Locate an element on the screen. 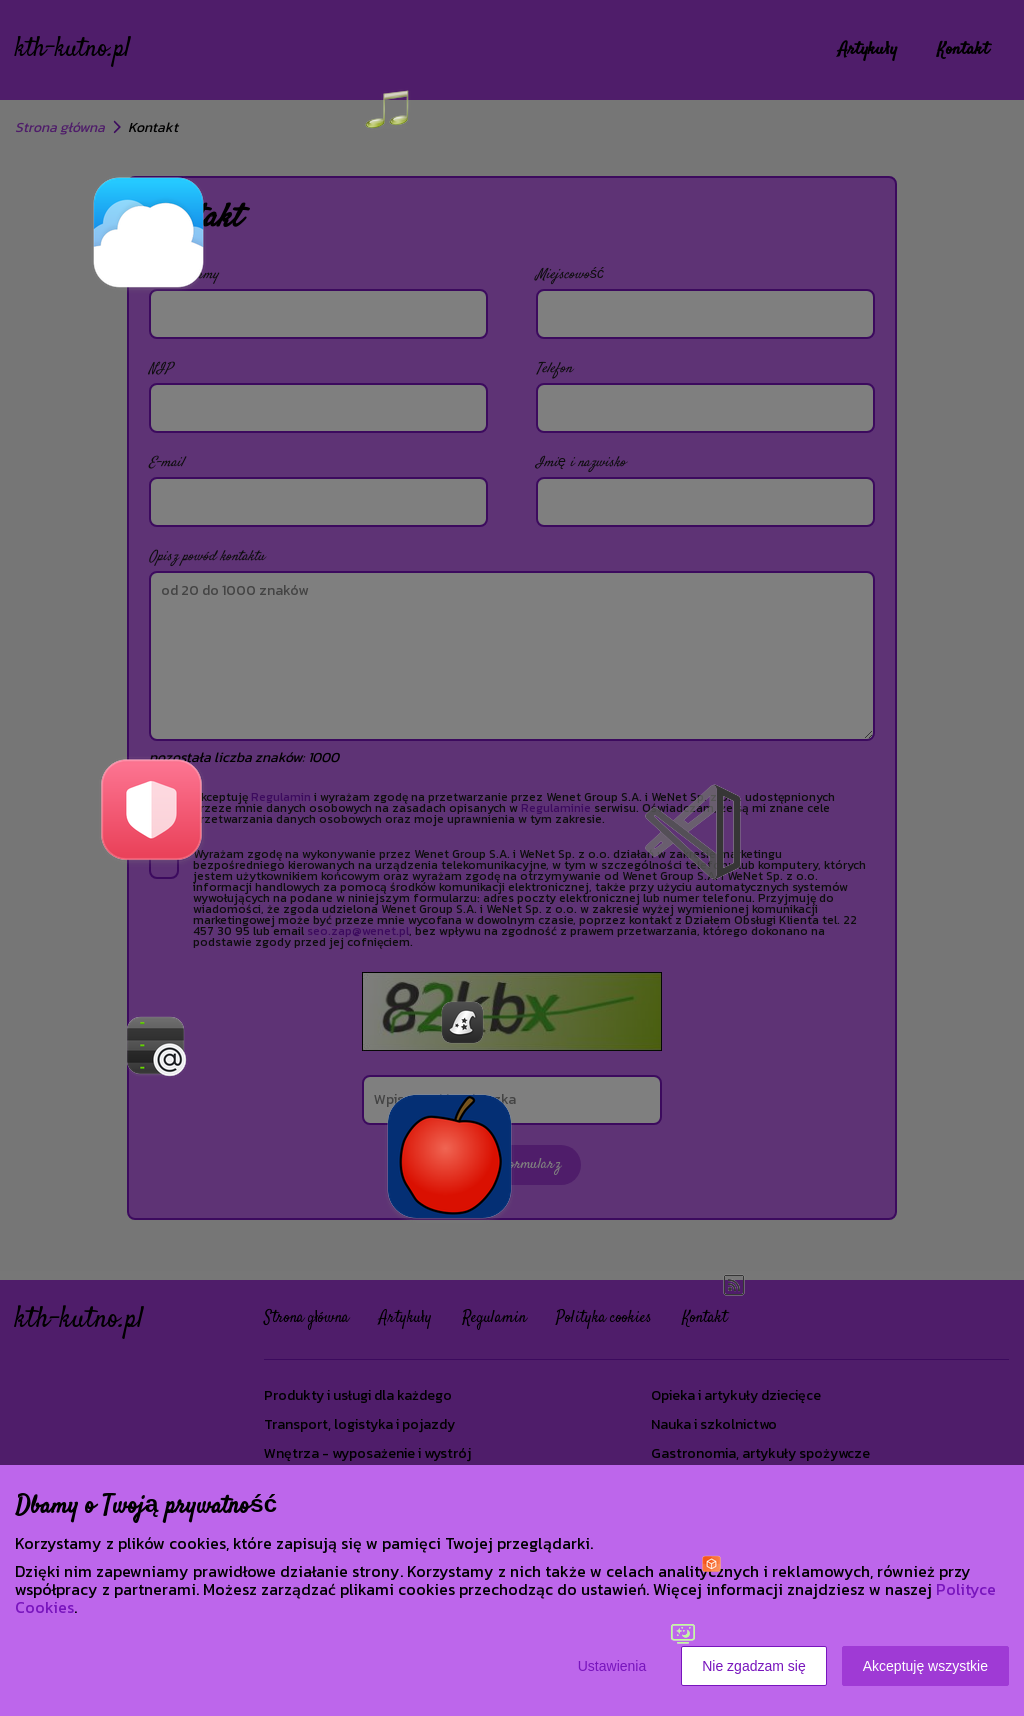 This screenshot has width=1024, height=1716. access screensaver settings is located at coordinates (683, 1633).